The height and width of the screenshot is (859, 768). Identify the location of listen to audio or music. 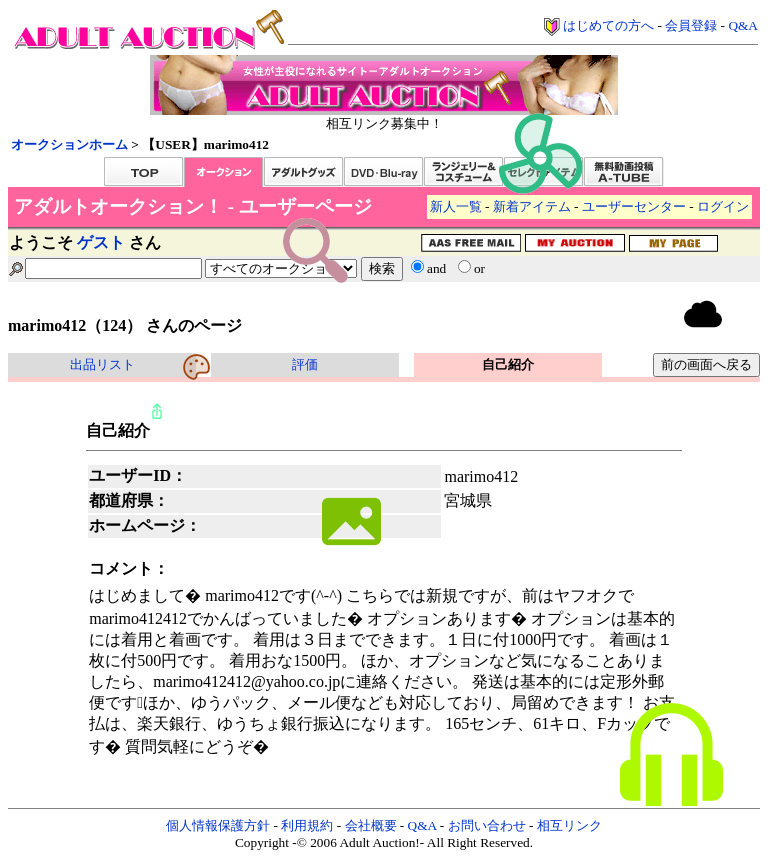
(671, 754).